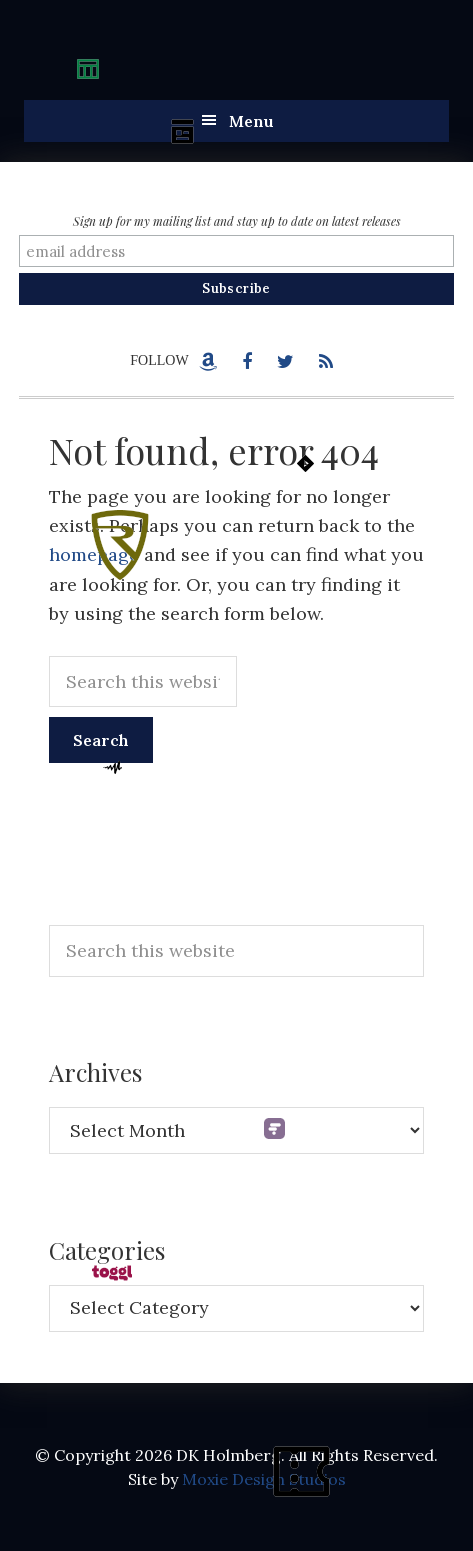 This screenshot has width=473, height=1551. What do you see at coordinates (301, 1471) in the screenshot?
I see `view available coupons or discounts` at bounding box center [301, 1471].